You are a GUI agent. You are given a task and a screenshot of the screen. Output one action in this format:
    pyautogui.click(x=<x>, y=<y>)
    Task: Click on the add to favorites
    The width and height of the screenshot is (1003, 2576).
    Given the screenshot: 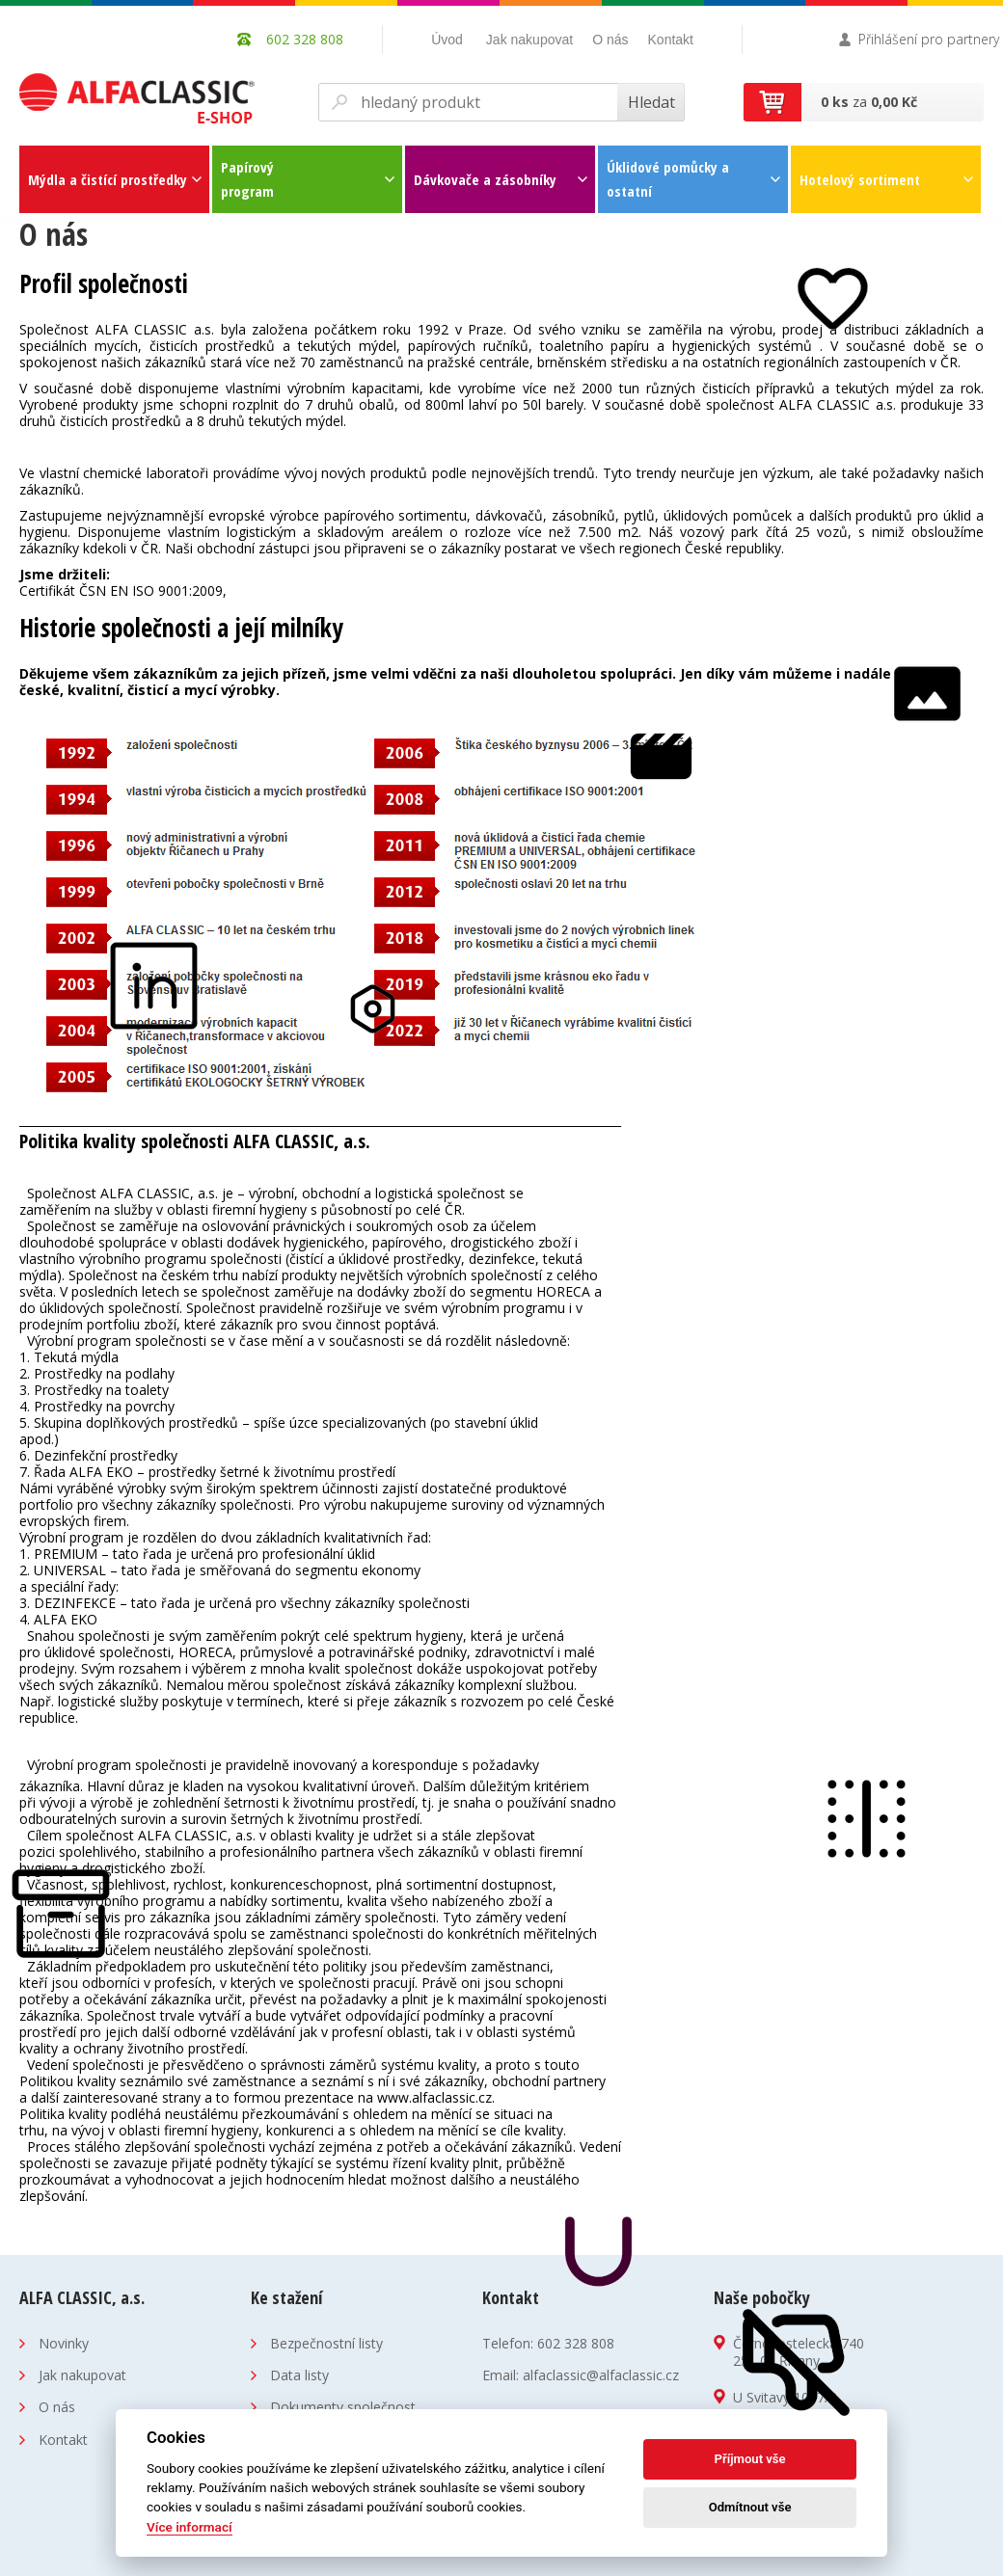 What is the action you would take?
    pyautogui.click(x=832, y=299)
    